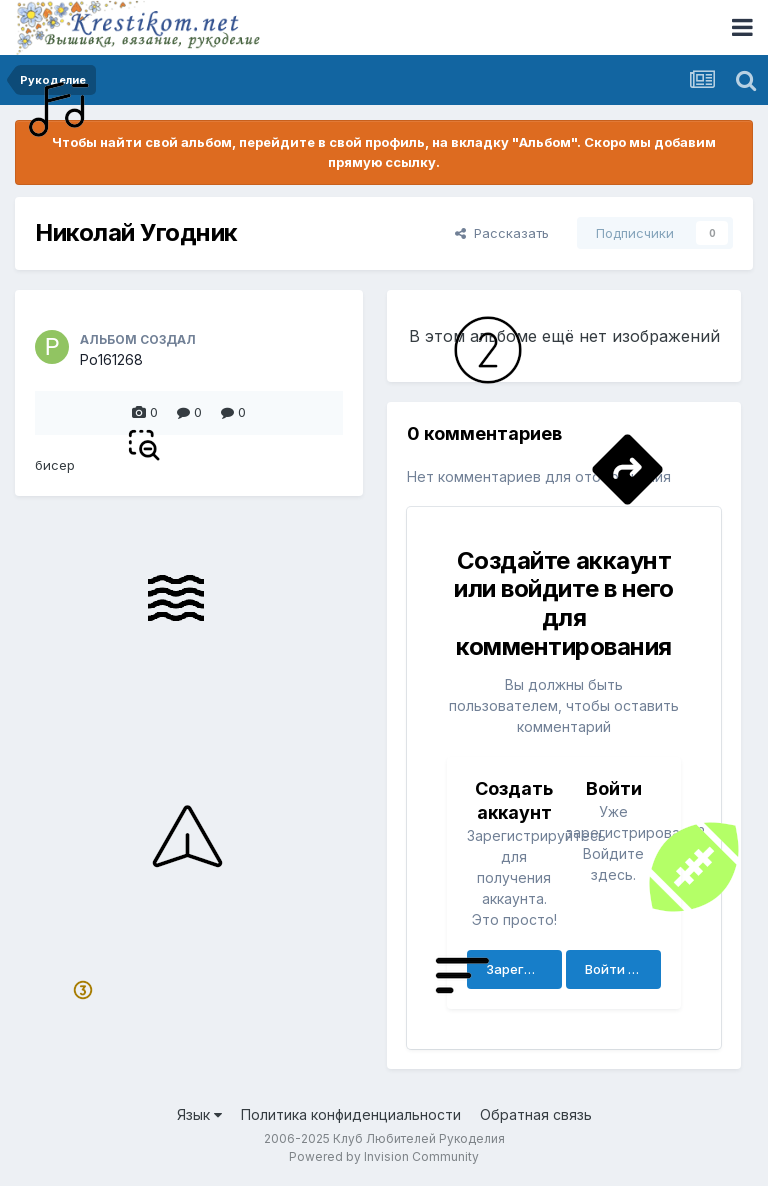 This screenshot has width=768, height=1186. I want to click on send a message, so click(187, 837).